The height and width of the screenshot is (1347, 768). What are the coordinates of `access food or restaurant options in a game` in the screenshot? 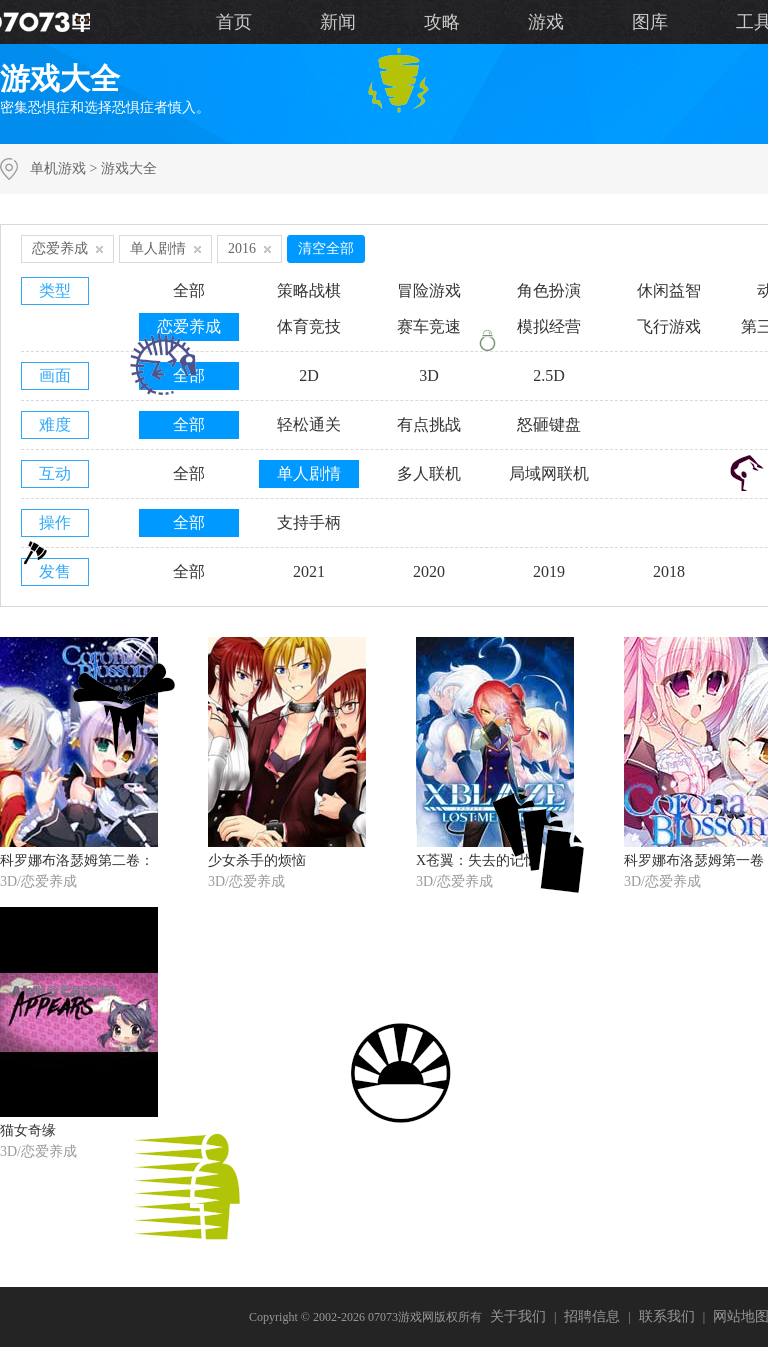 It's located at (399, 80).